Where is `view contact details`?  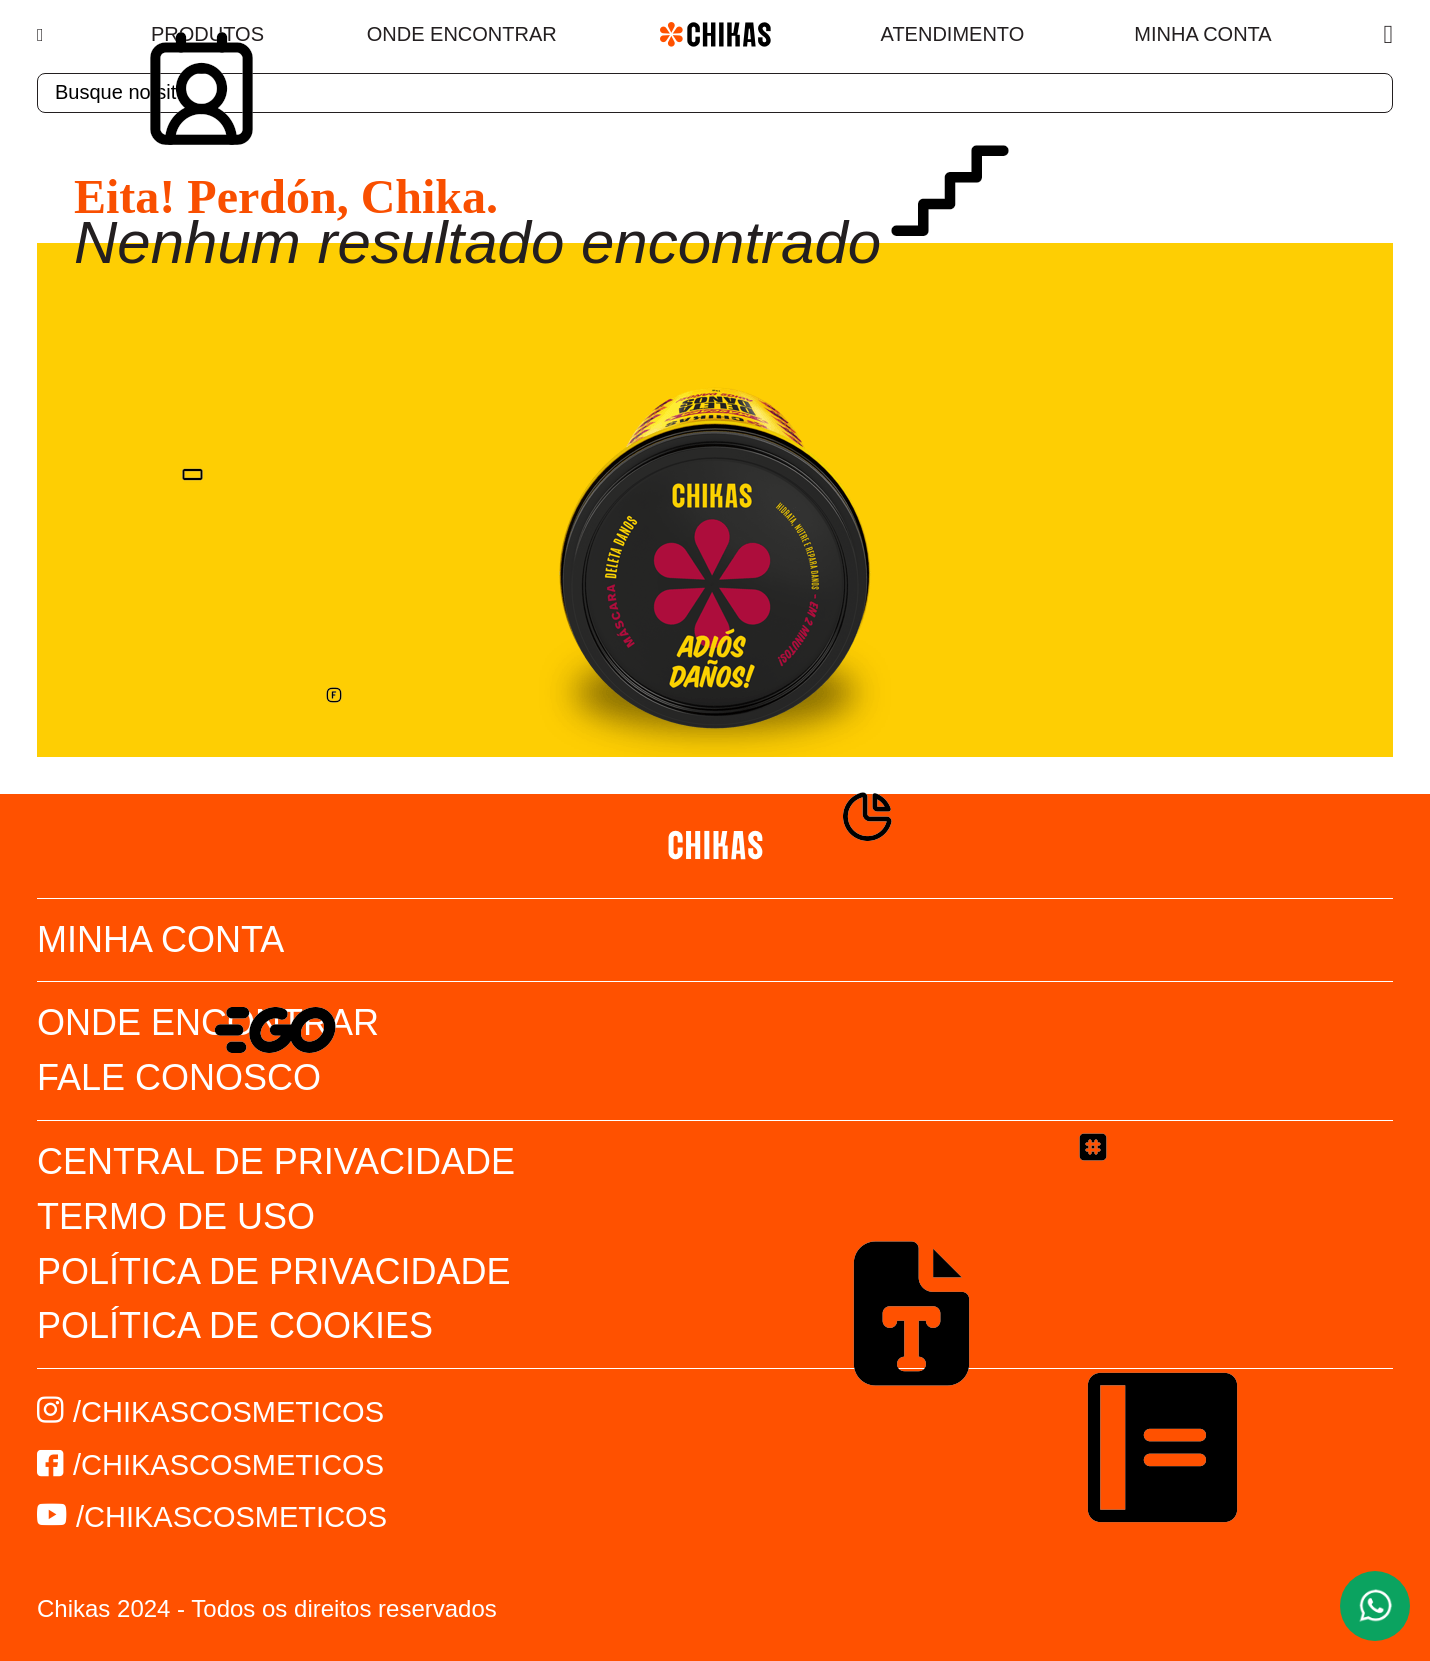 view contact details is located at coordinates (201, 88).